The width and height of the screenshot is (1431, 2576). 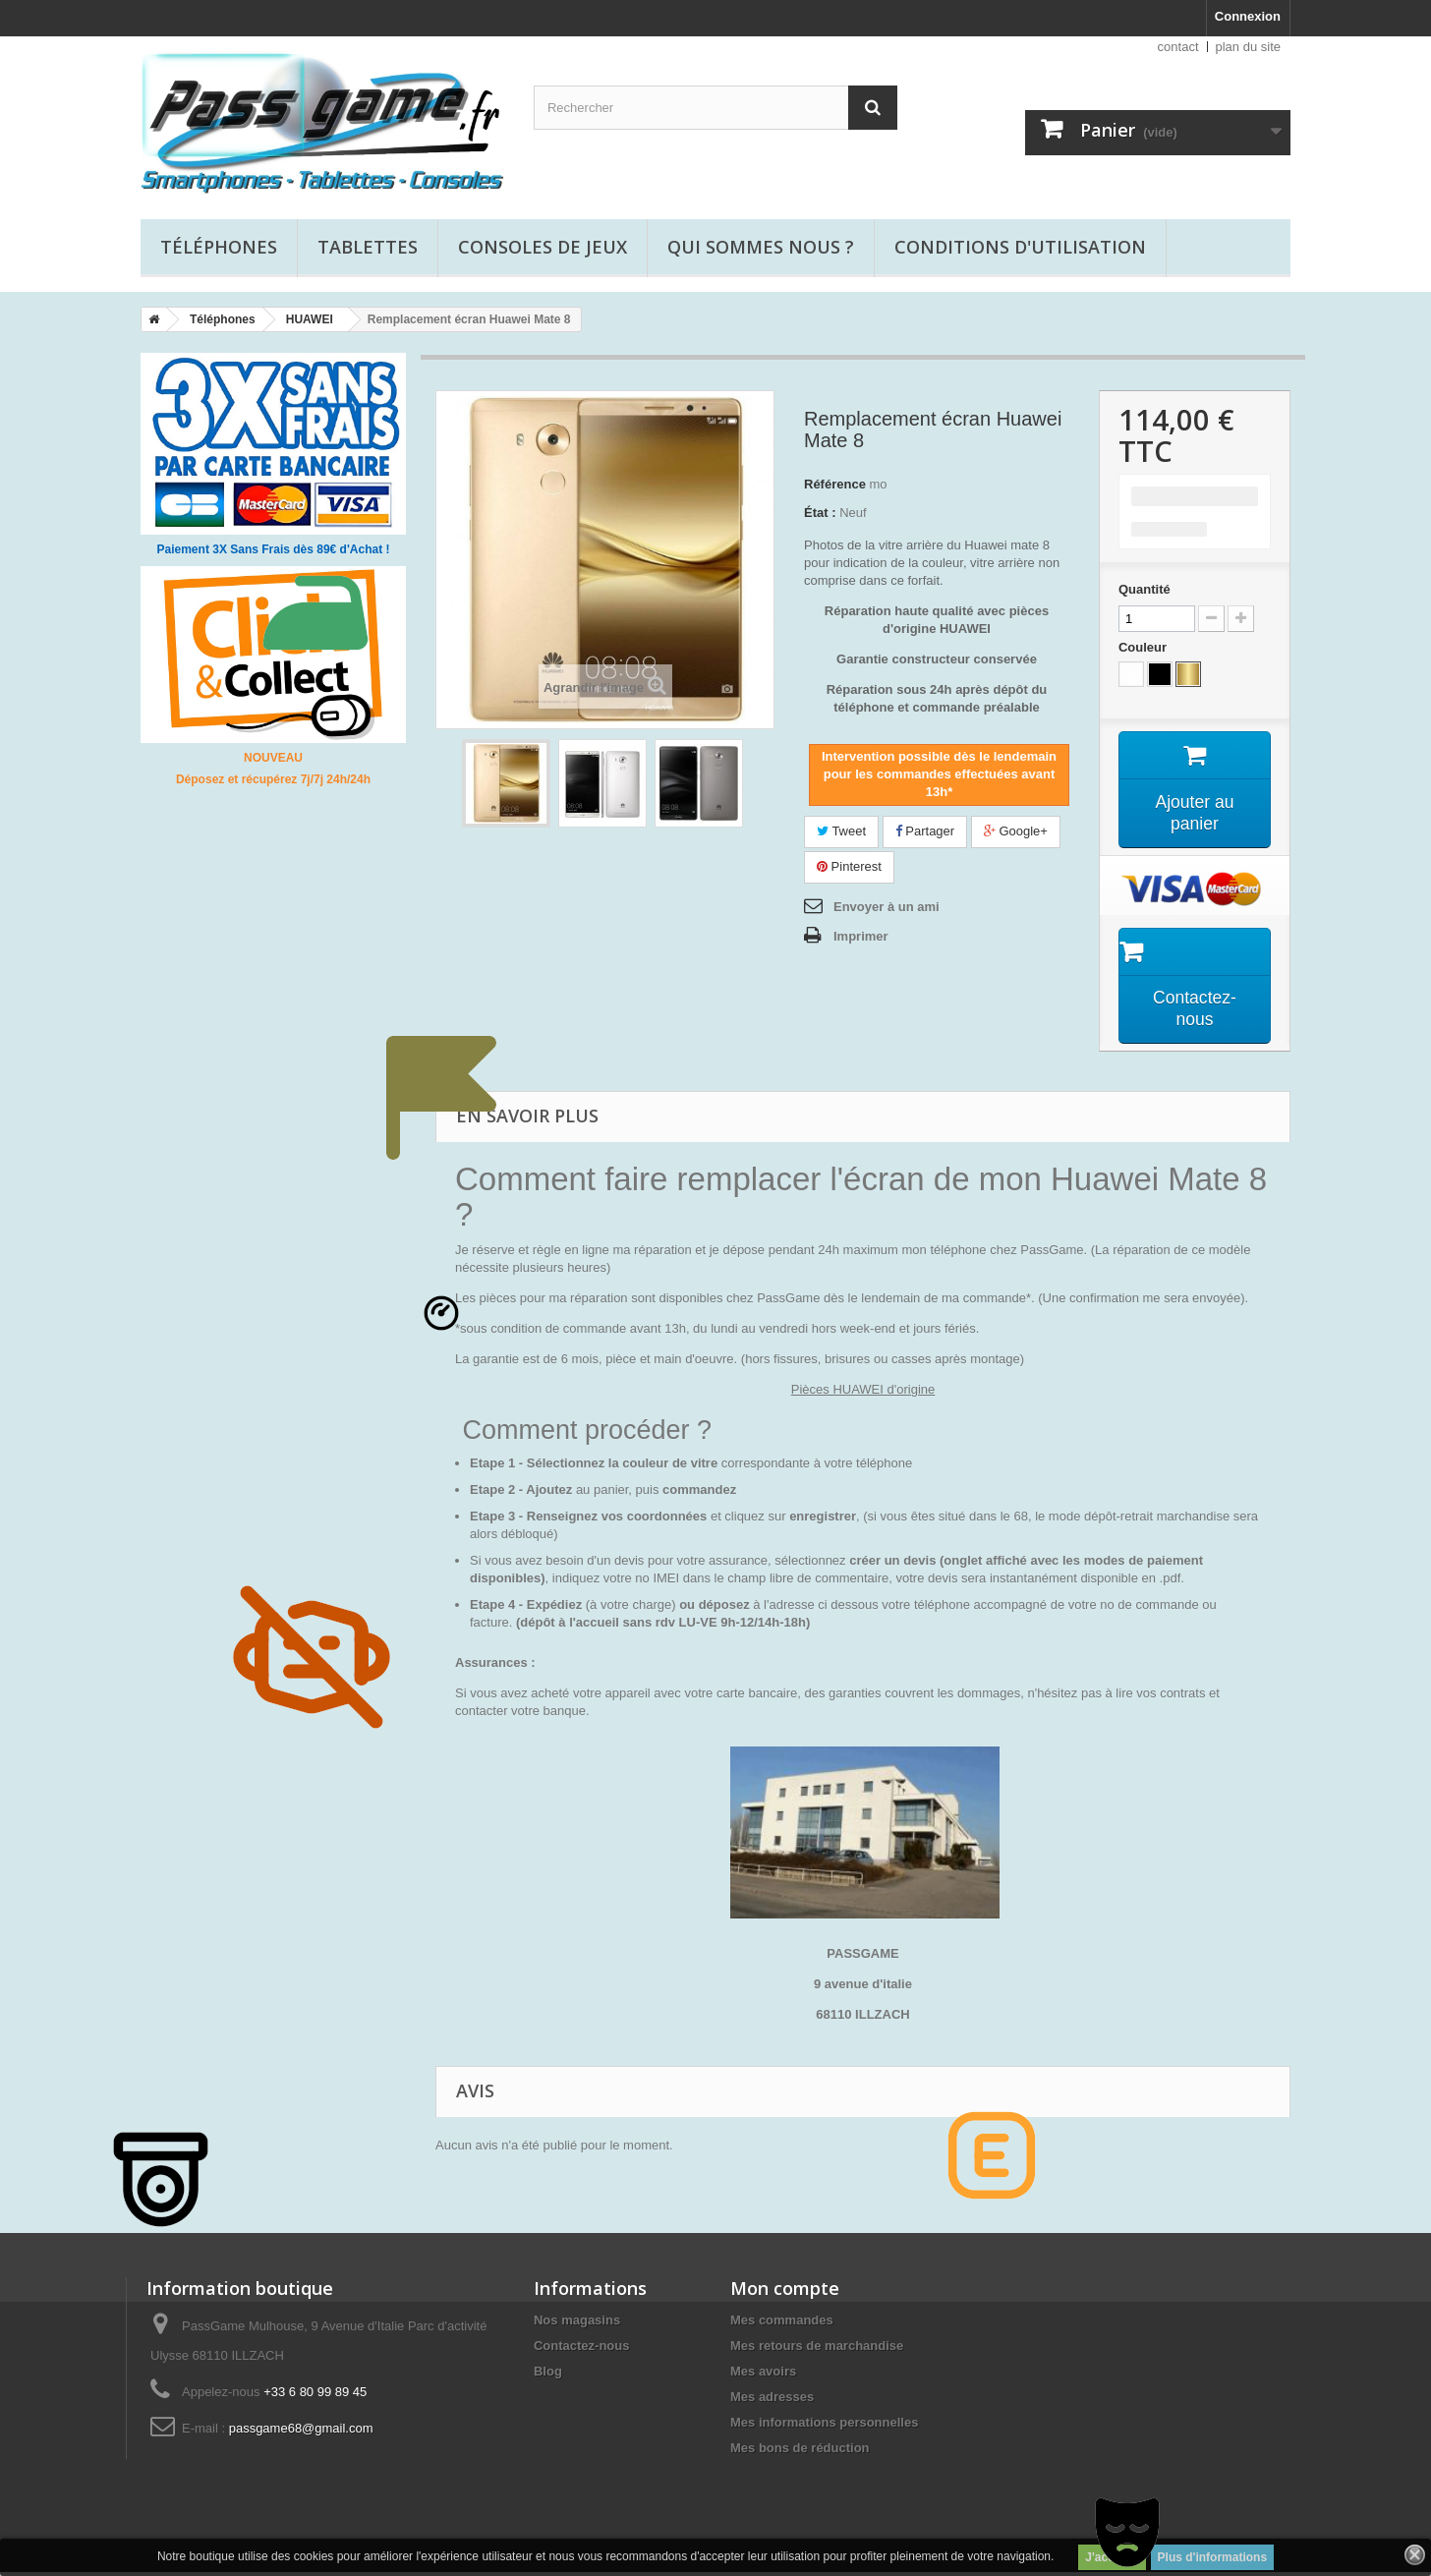 I want to click on visit etsy store or marketplace, so click(x=992, y=2155).